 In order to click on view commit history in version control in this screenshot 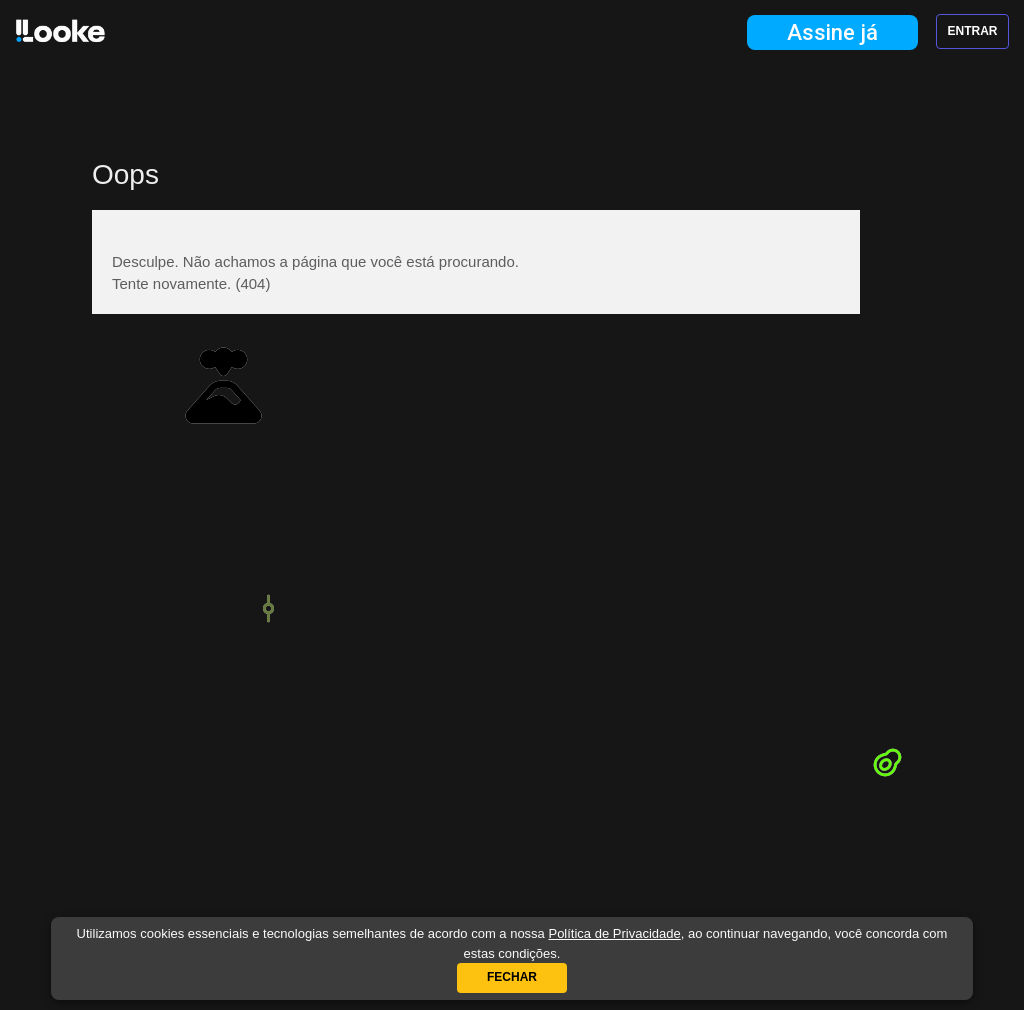, I will do `click(268, 608)`.